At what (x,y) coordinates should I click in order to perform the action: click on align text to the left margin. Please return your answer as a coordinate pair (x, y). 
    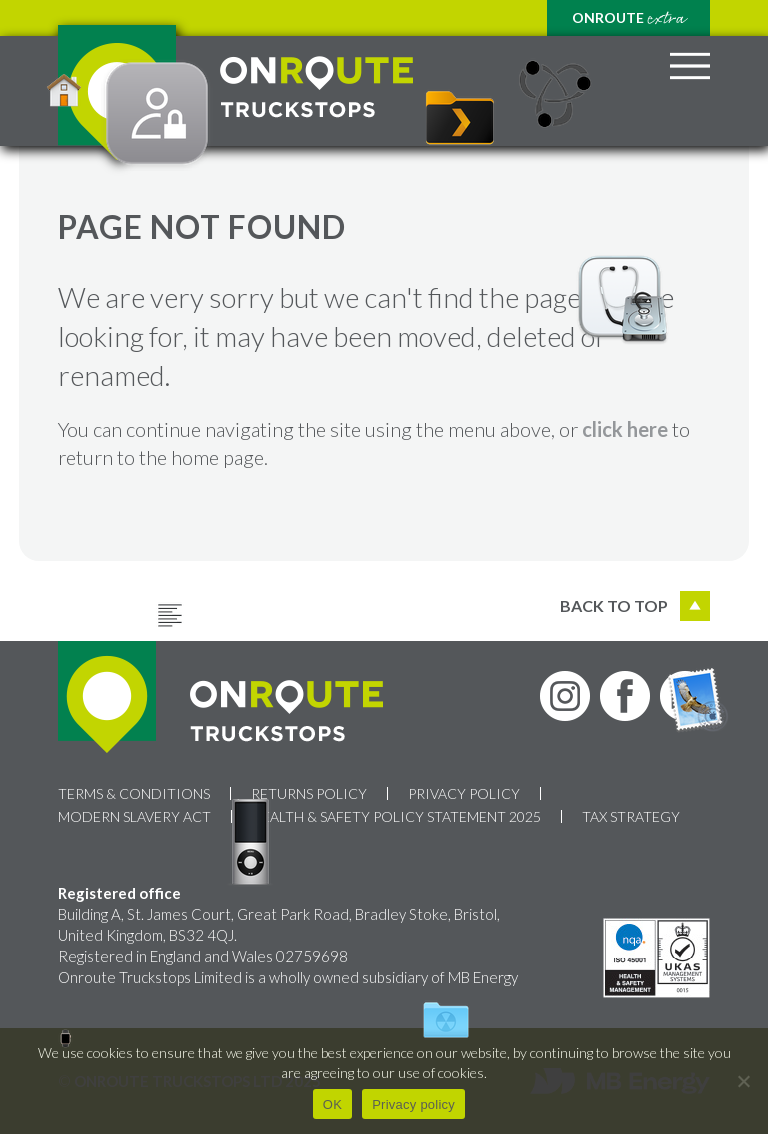
    Looking at the image, I should click on (170, 616).